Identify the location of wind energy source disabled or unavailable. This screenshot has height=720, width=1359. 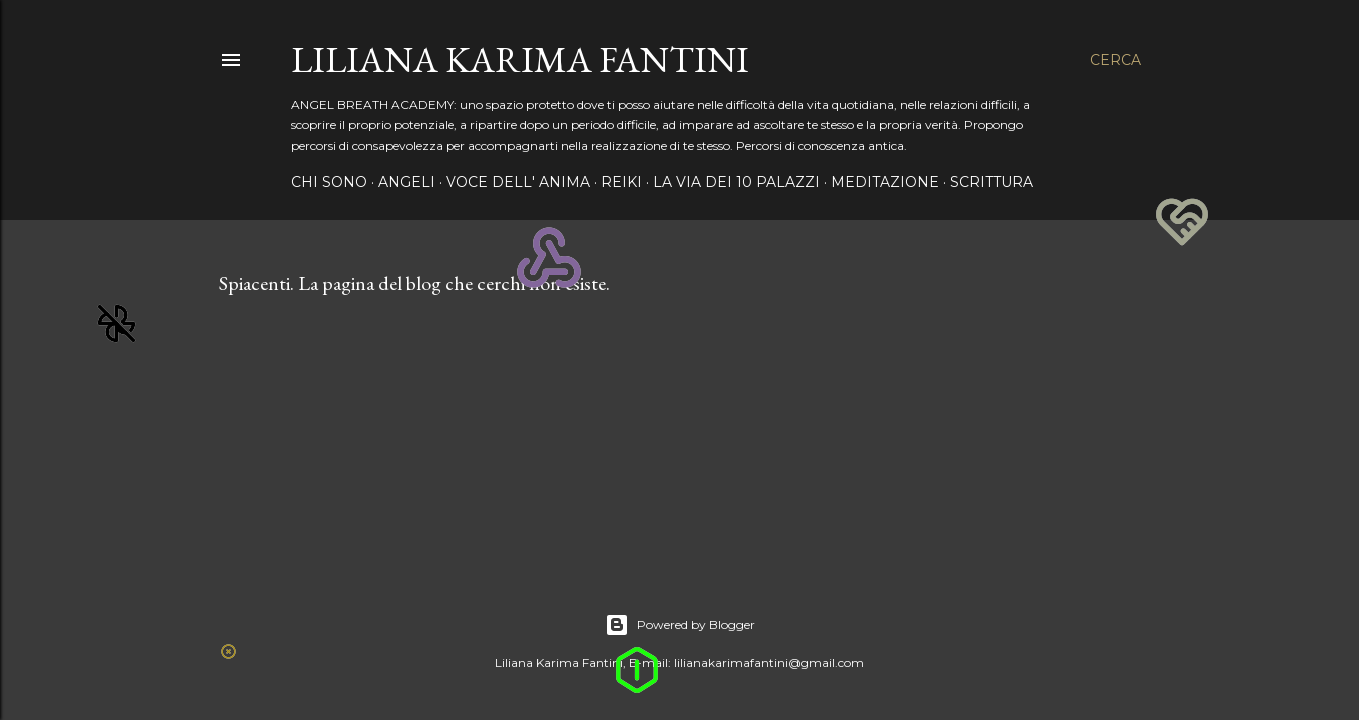
(116, 323).